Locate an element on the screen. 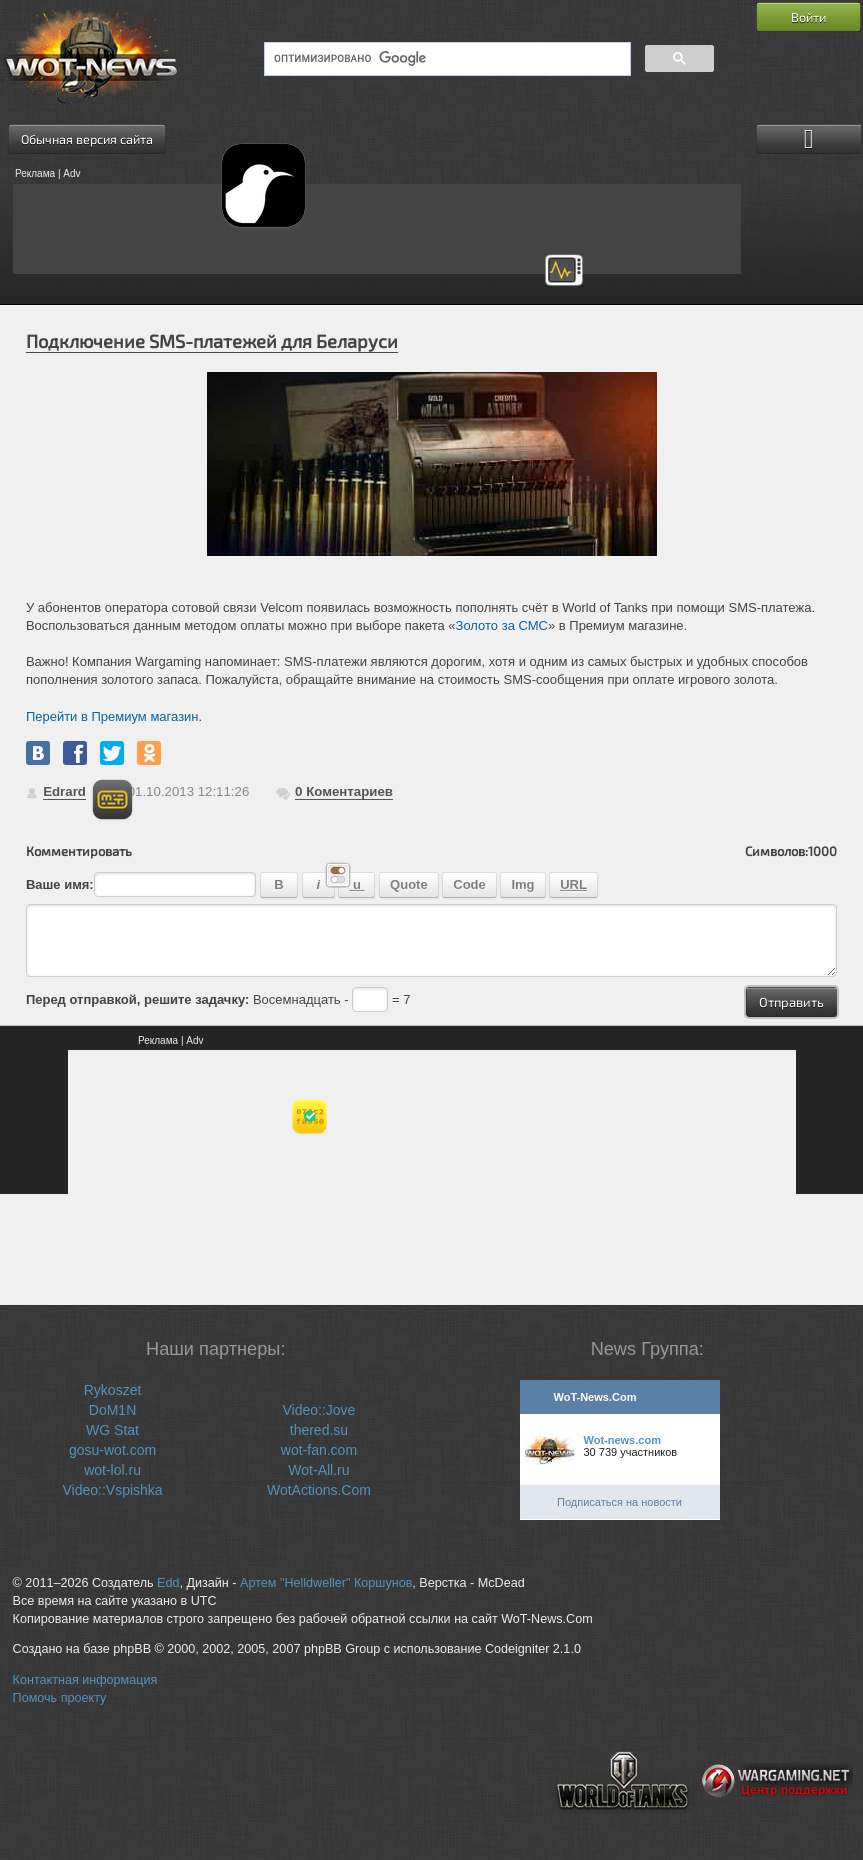 The width and height of the screenshot is (863, 1860). open system monitor application is located at coordinates (564, 270).